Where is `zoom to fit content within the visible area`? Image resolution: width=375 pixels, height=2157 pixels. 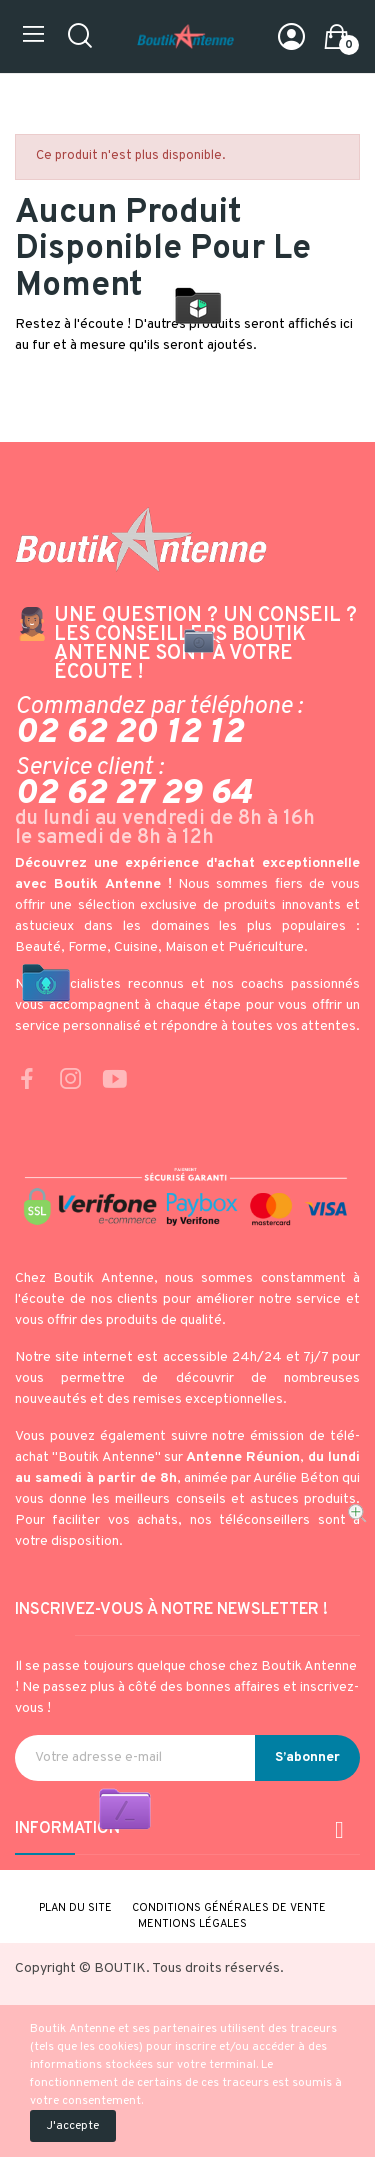
zoom to fit content within the visible area is located at coordinates (357, 1513).